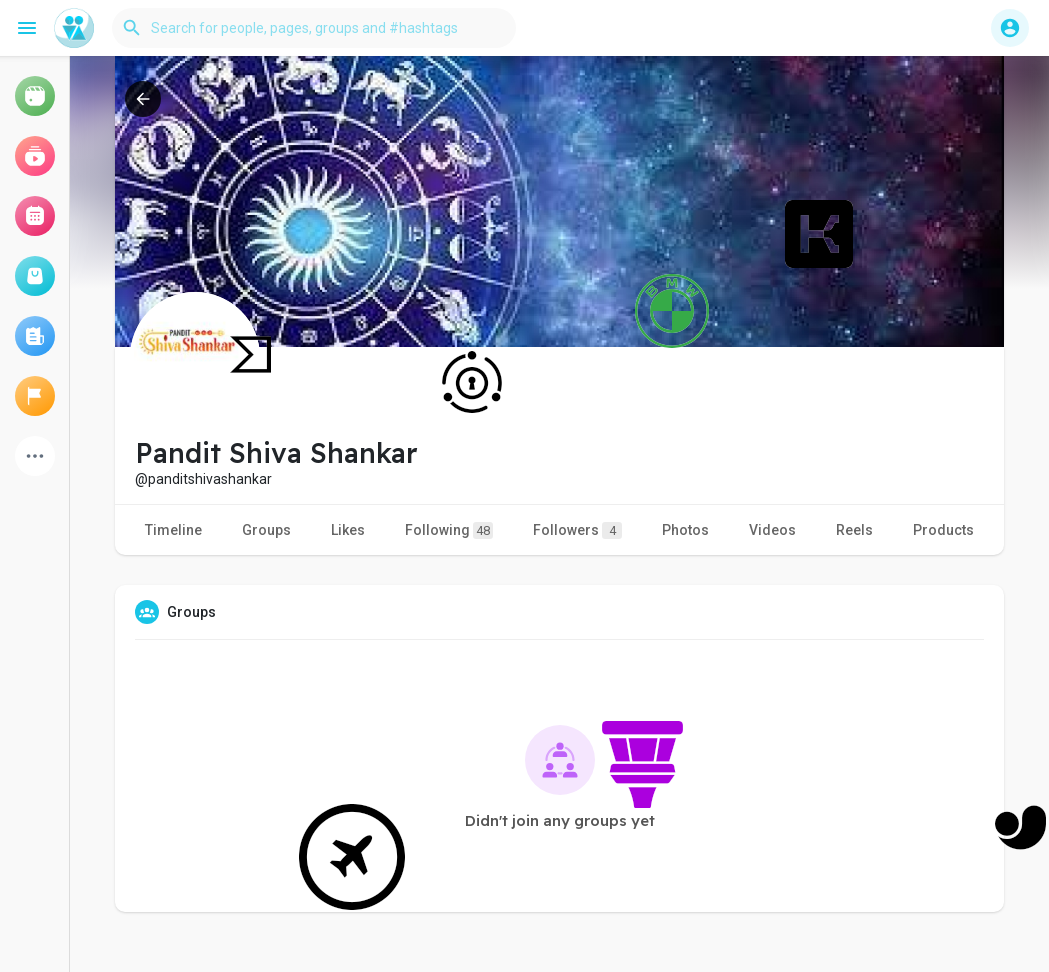  Describe the element at coordinates (642, 764) in the screenshot. I see `tower git client app logo` at that location.